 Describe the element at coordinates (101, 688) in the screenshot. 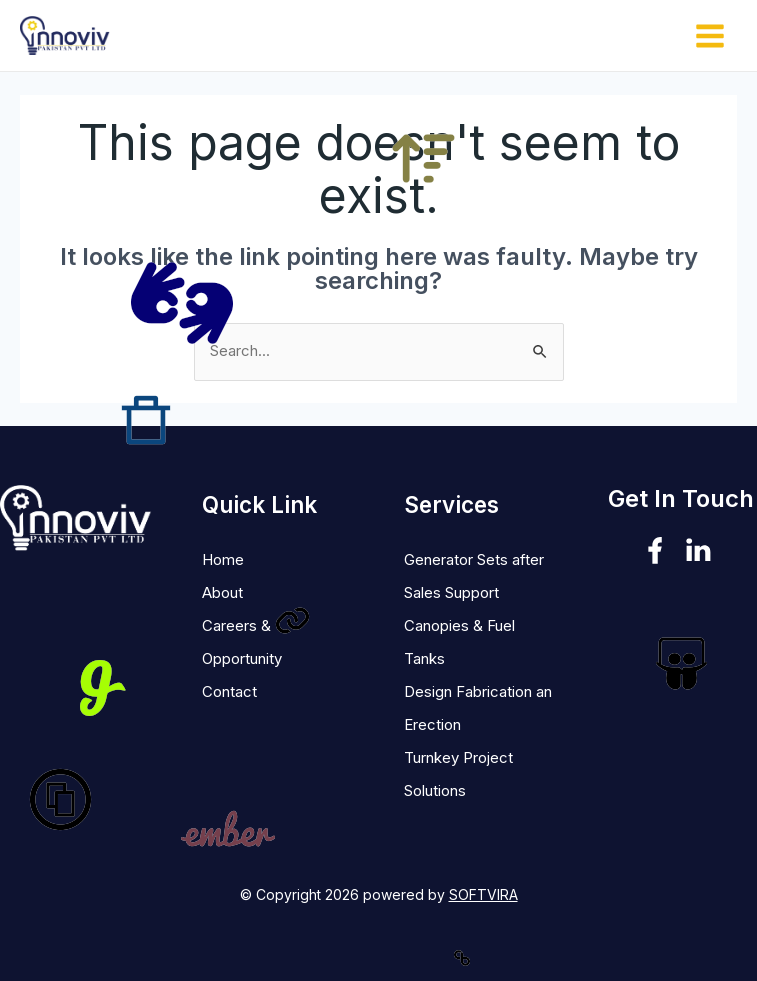

I see `glide app logo` at that location.